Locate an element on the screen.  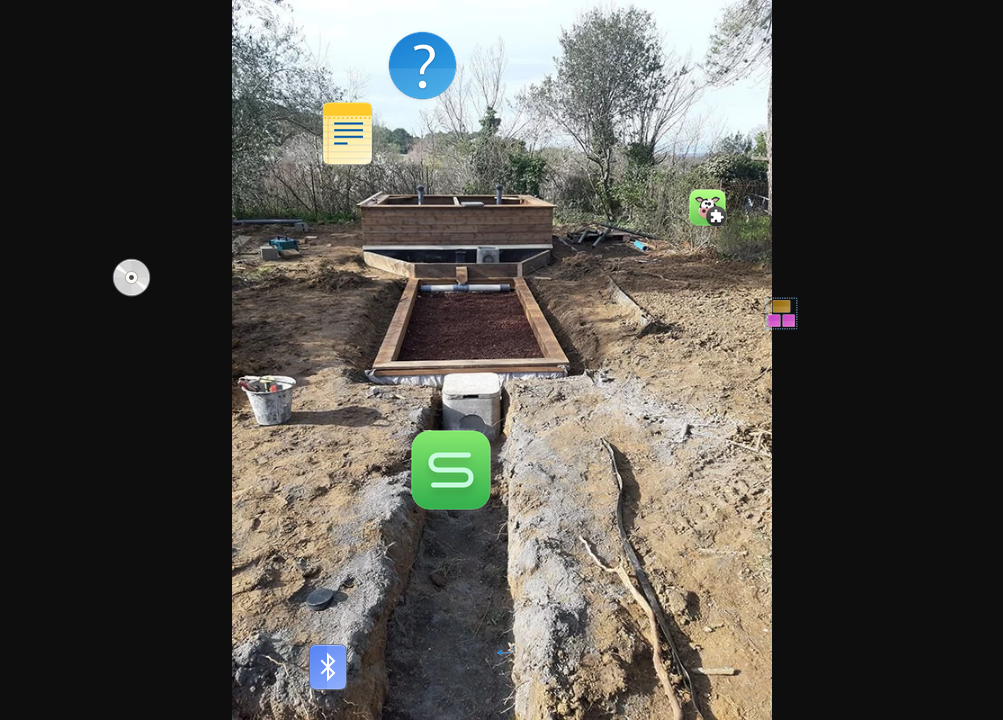
open the notes app is located at coordinates (347, 133).